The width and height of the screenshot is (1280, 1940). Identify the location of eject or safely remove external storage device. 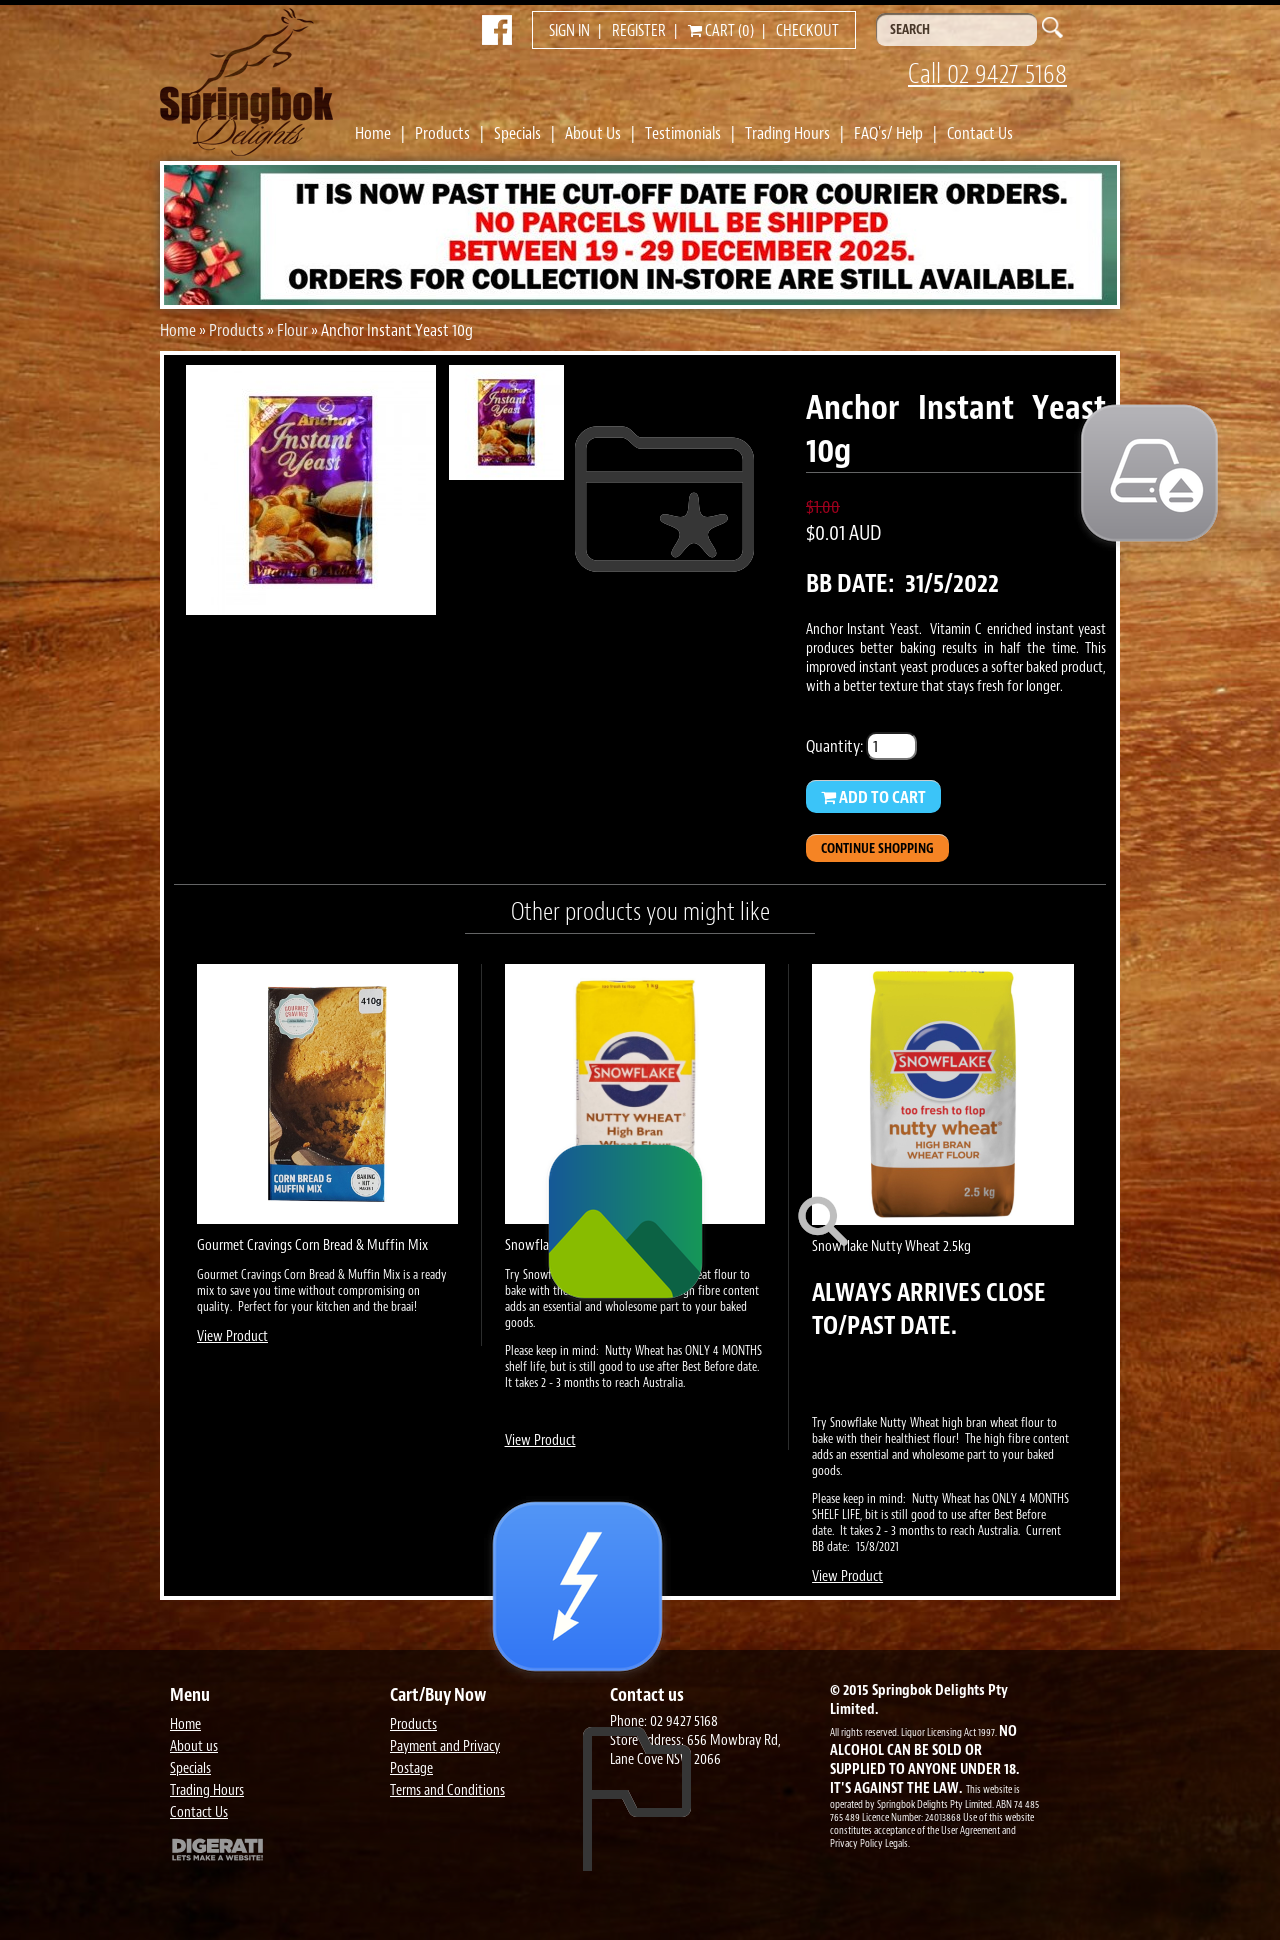
(1149, 475).